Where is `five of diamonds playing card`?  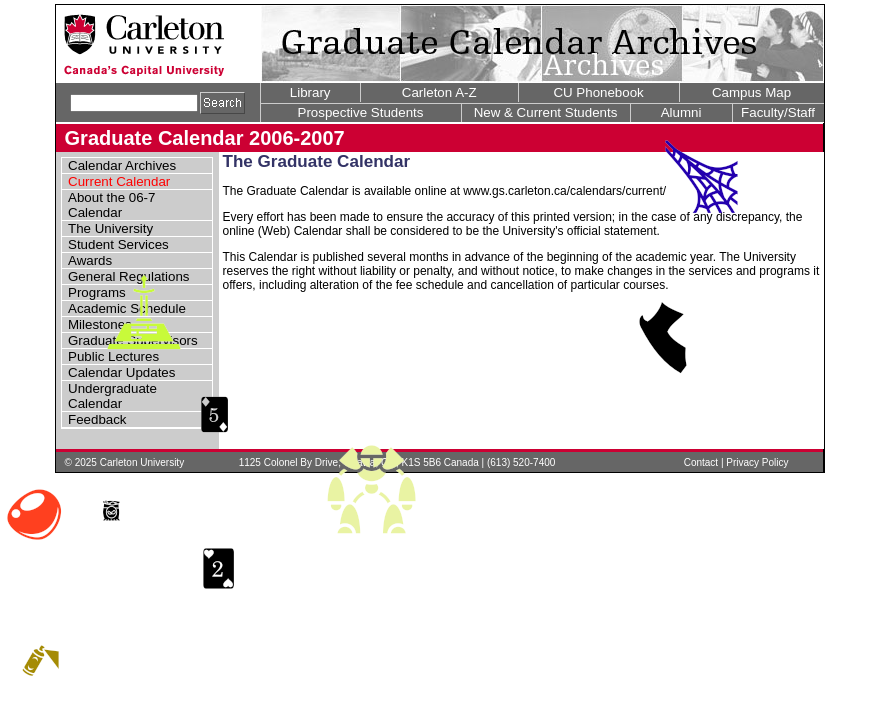 five of diamonds playing card is located at coordinates (214, 414).